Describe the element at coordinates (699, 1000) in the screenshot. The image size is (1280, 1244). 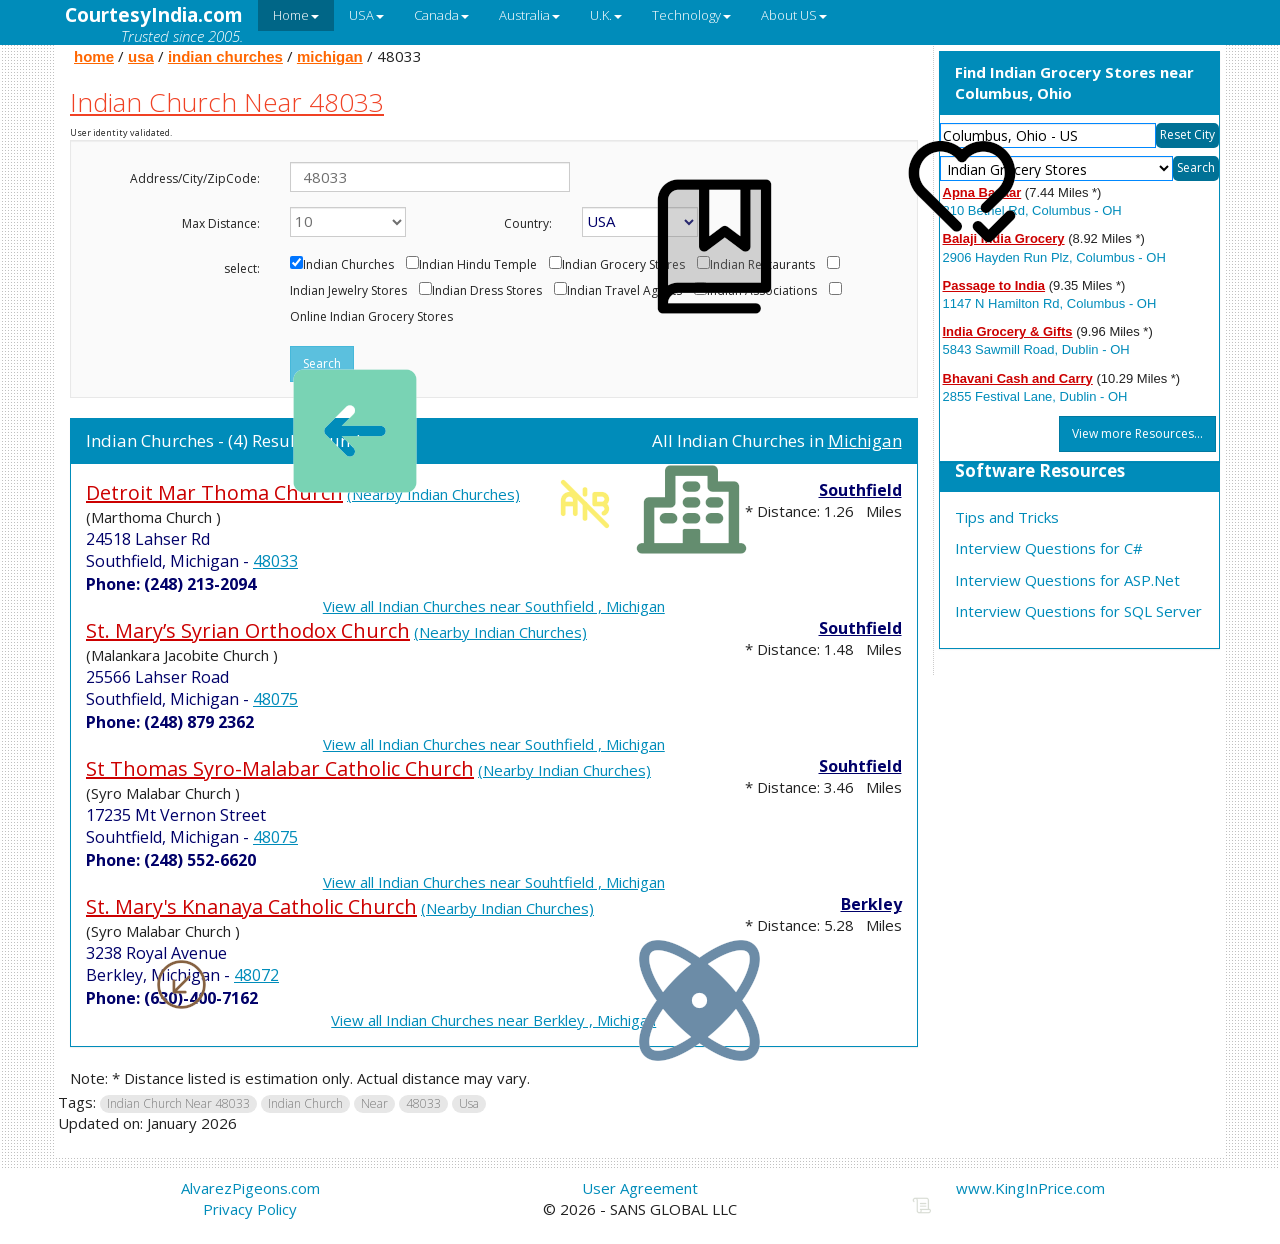
I see `access science or chemistry tools` at that location.